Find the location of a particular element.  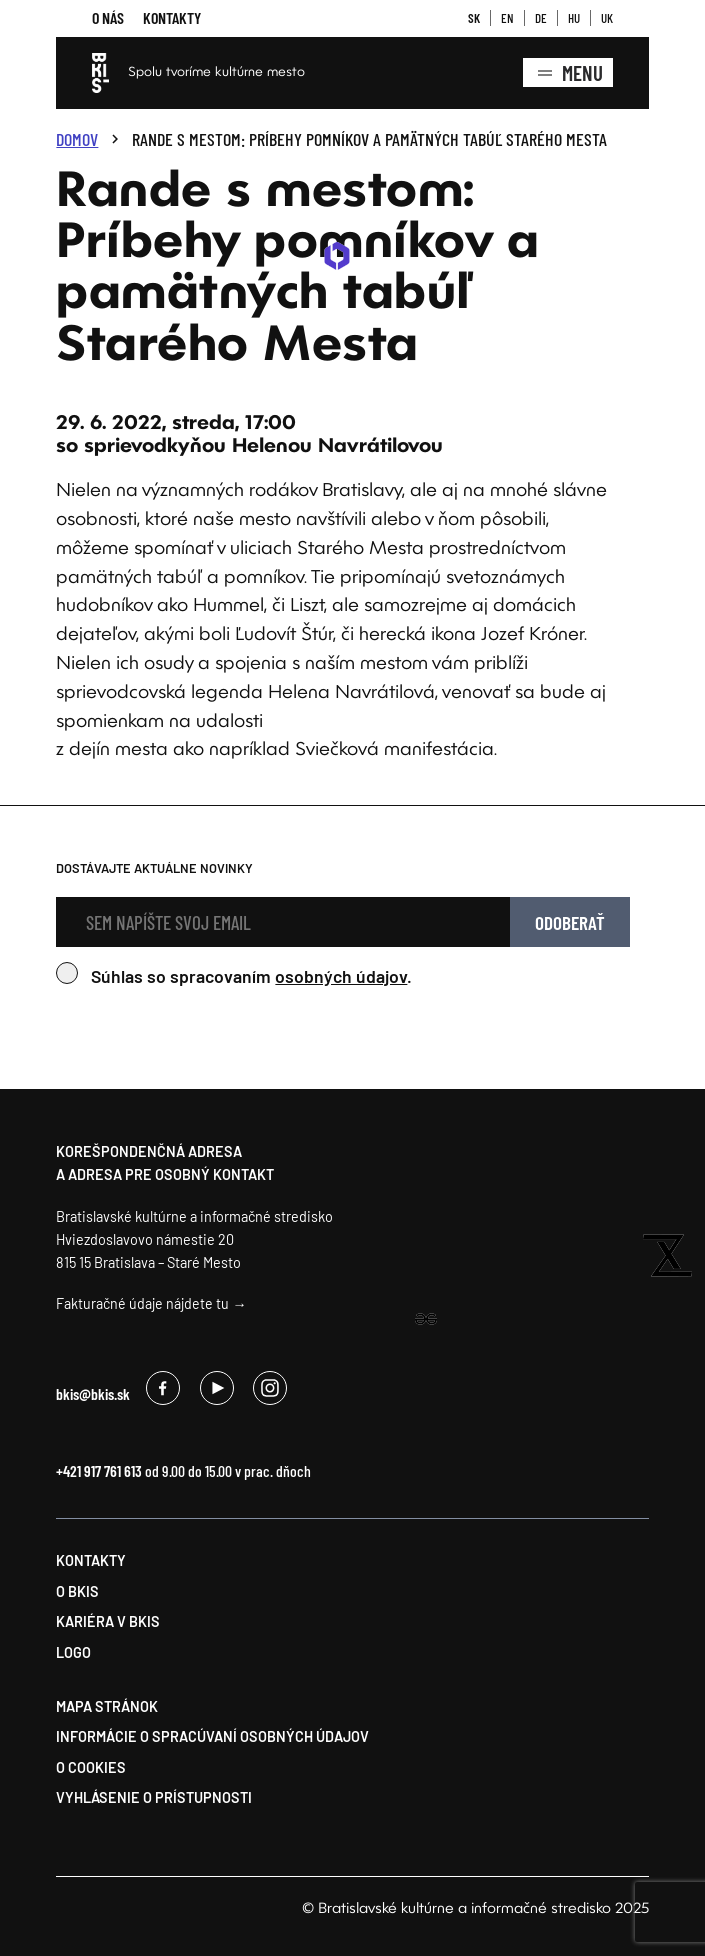

tuxedo computers brand logo is located at coordinates (667, 1255).